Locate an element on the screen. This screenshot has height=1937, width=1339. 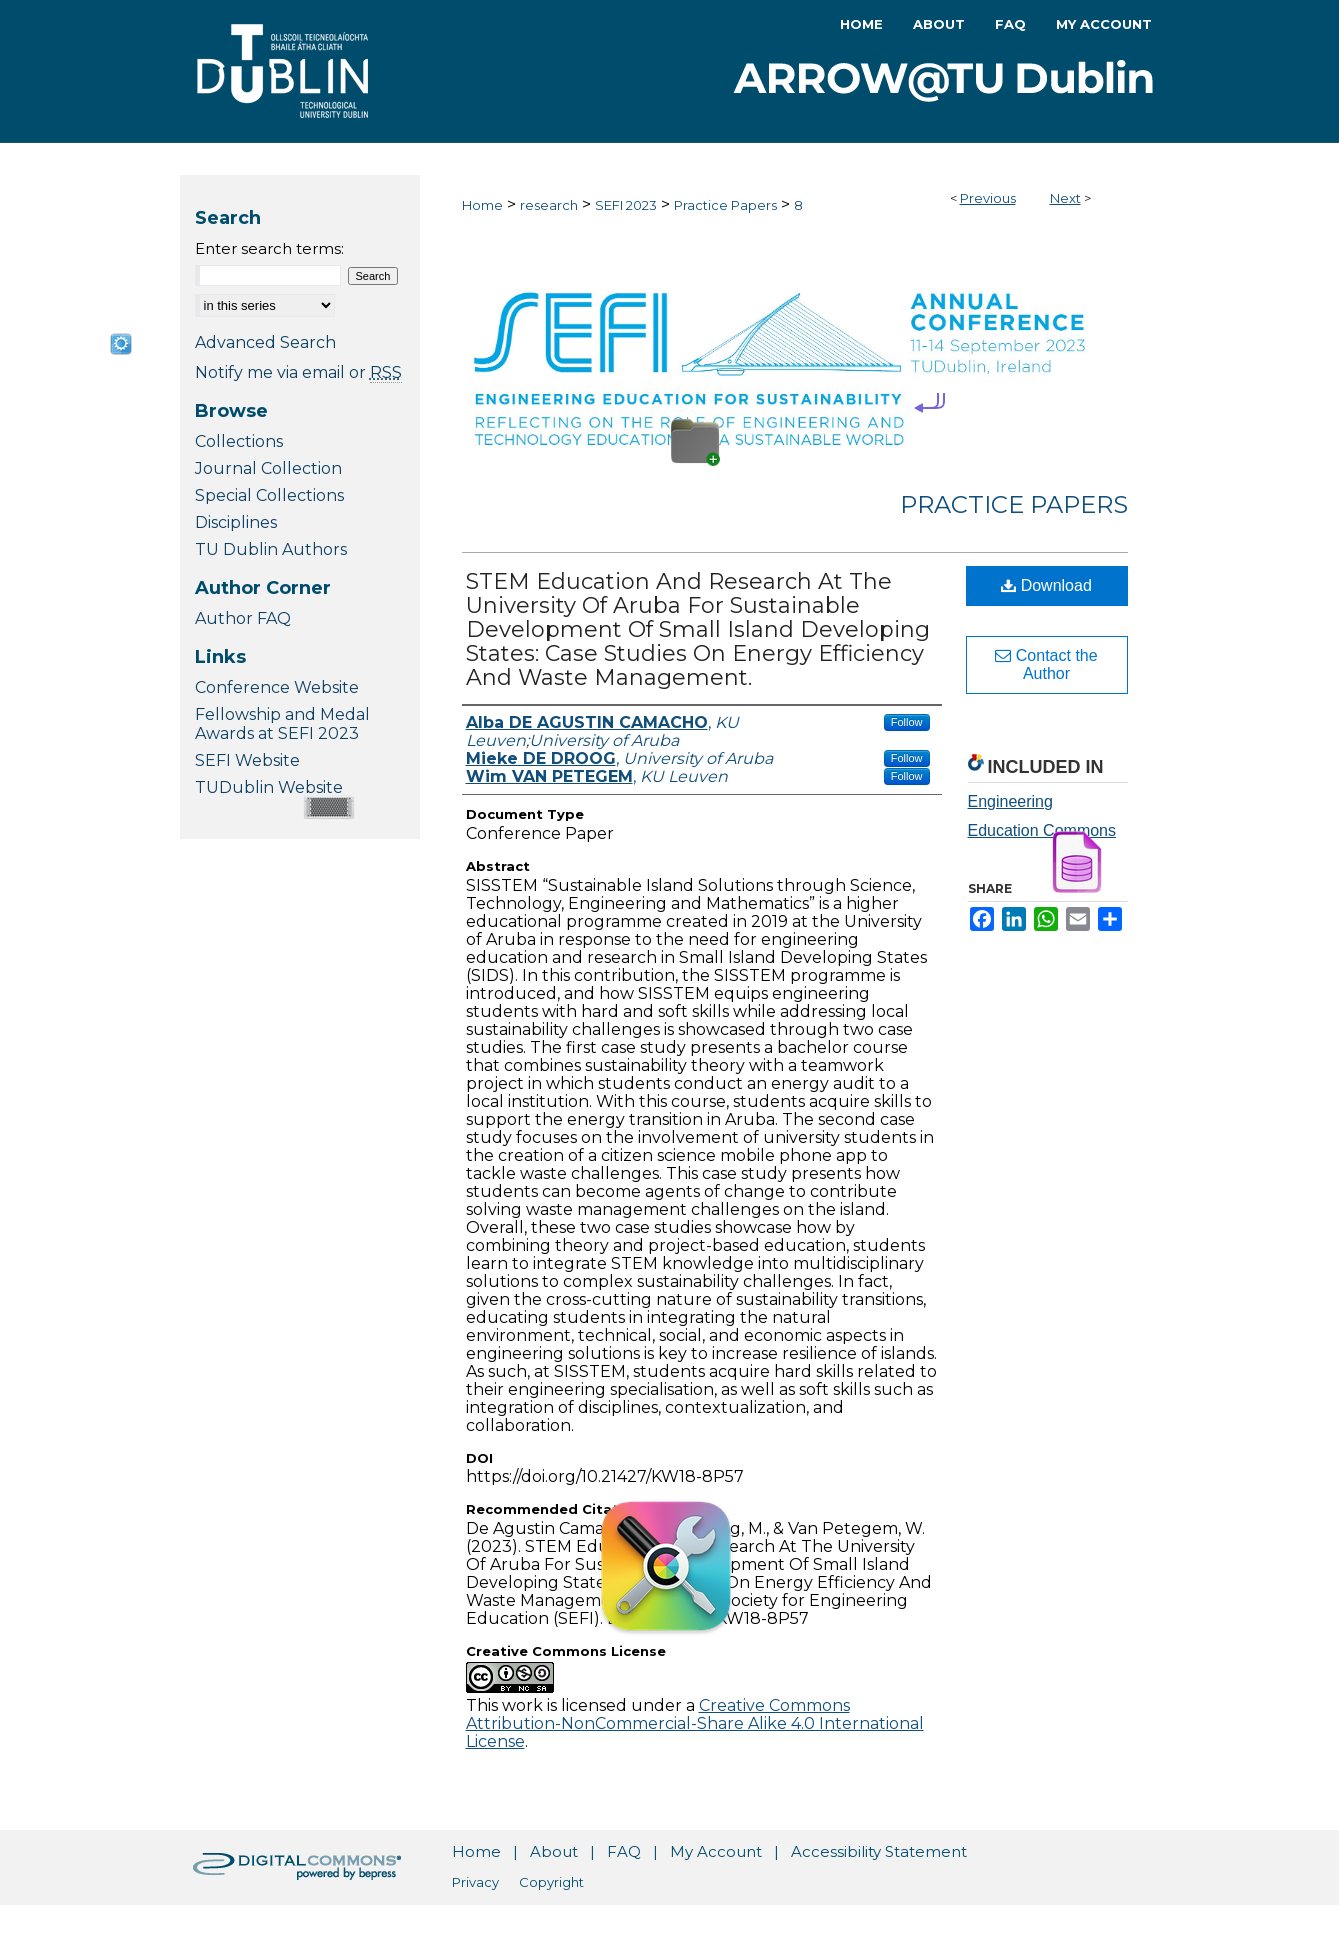
create a new folder is located at coordinates (695, 441).